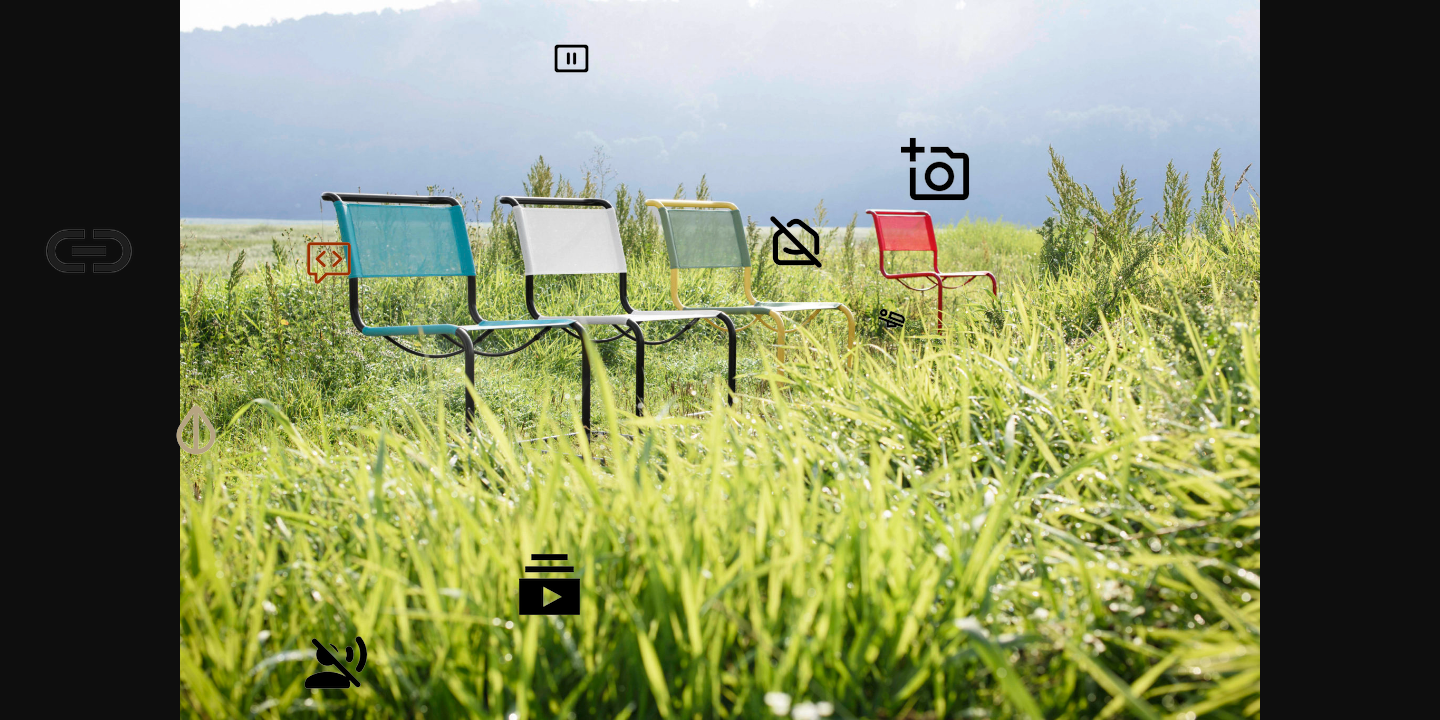 This screenshot has width=1440, height=720. What do you see at coordinates (571, 58) in the screenshot?
I see `pause a presentation or slideshow` at bounding box center [571, 58].